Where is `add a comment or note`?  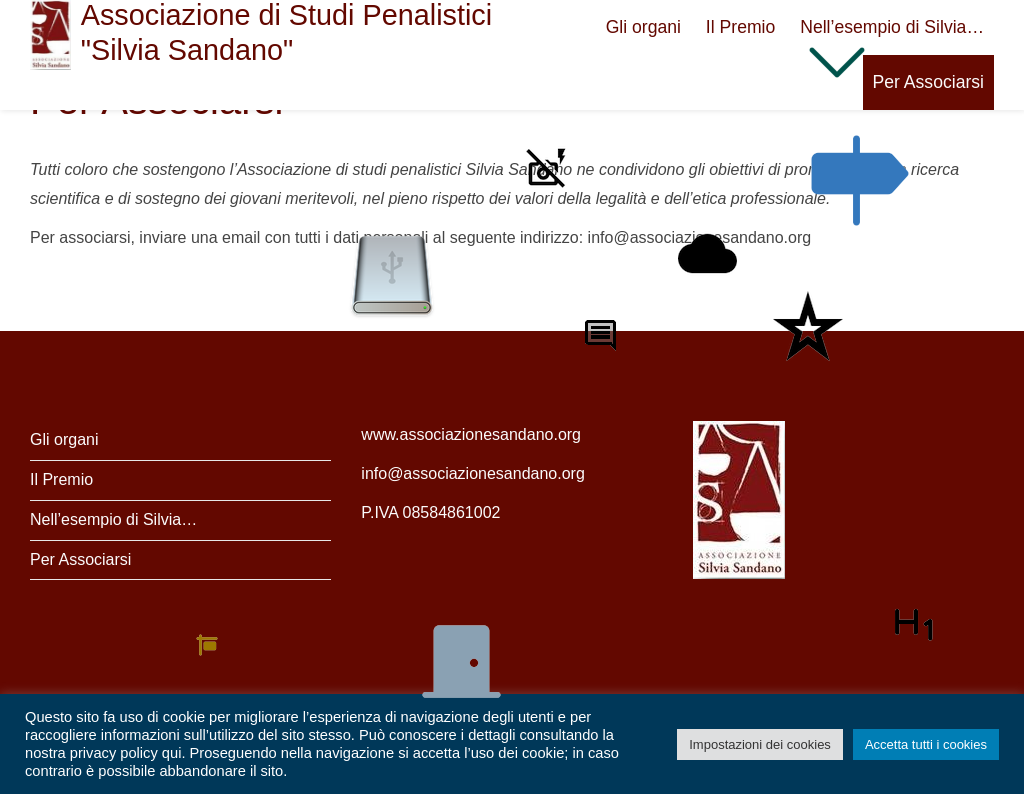 add a comment or note is located at coordinates (600, 335).